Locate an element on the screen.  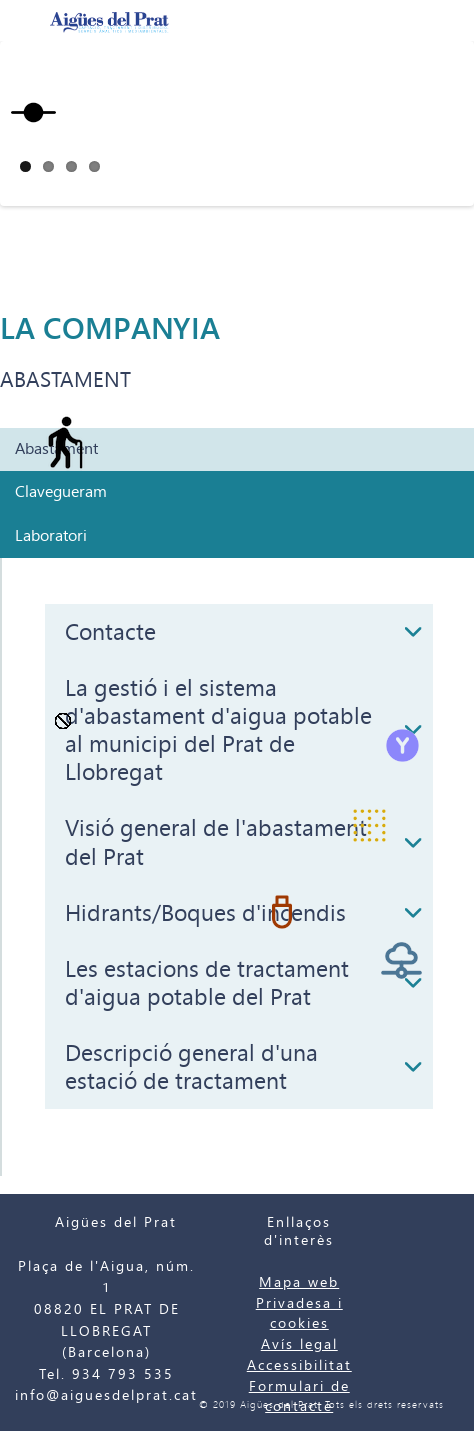
connect a USB device is located at coordinates (282, 912).